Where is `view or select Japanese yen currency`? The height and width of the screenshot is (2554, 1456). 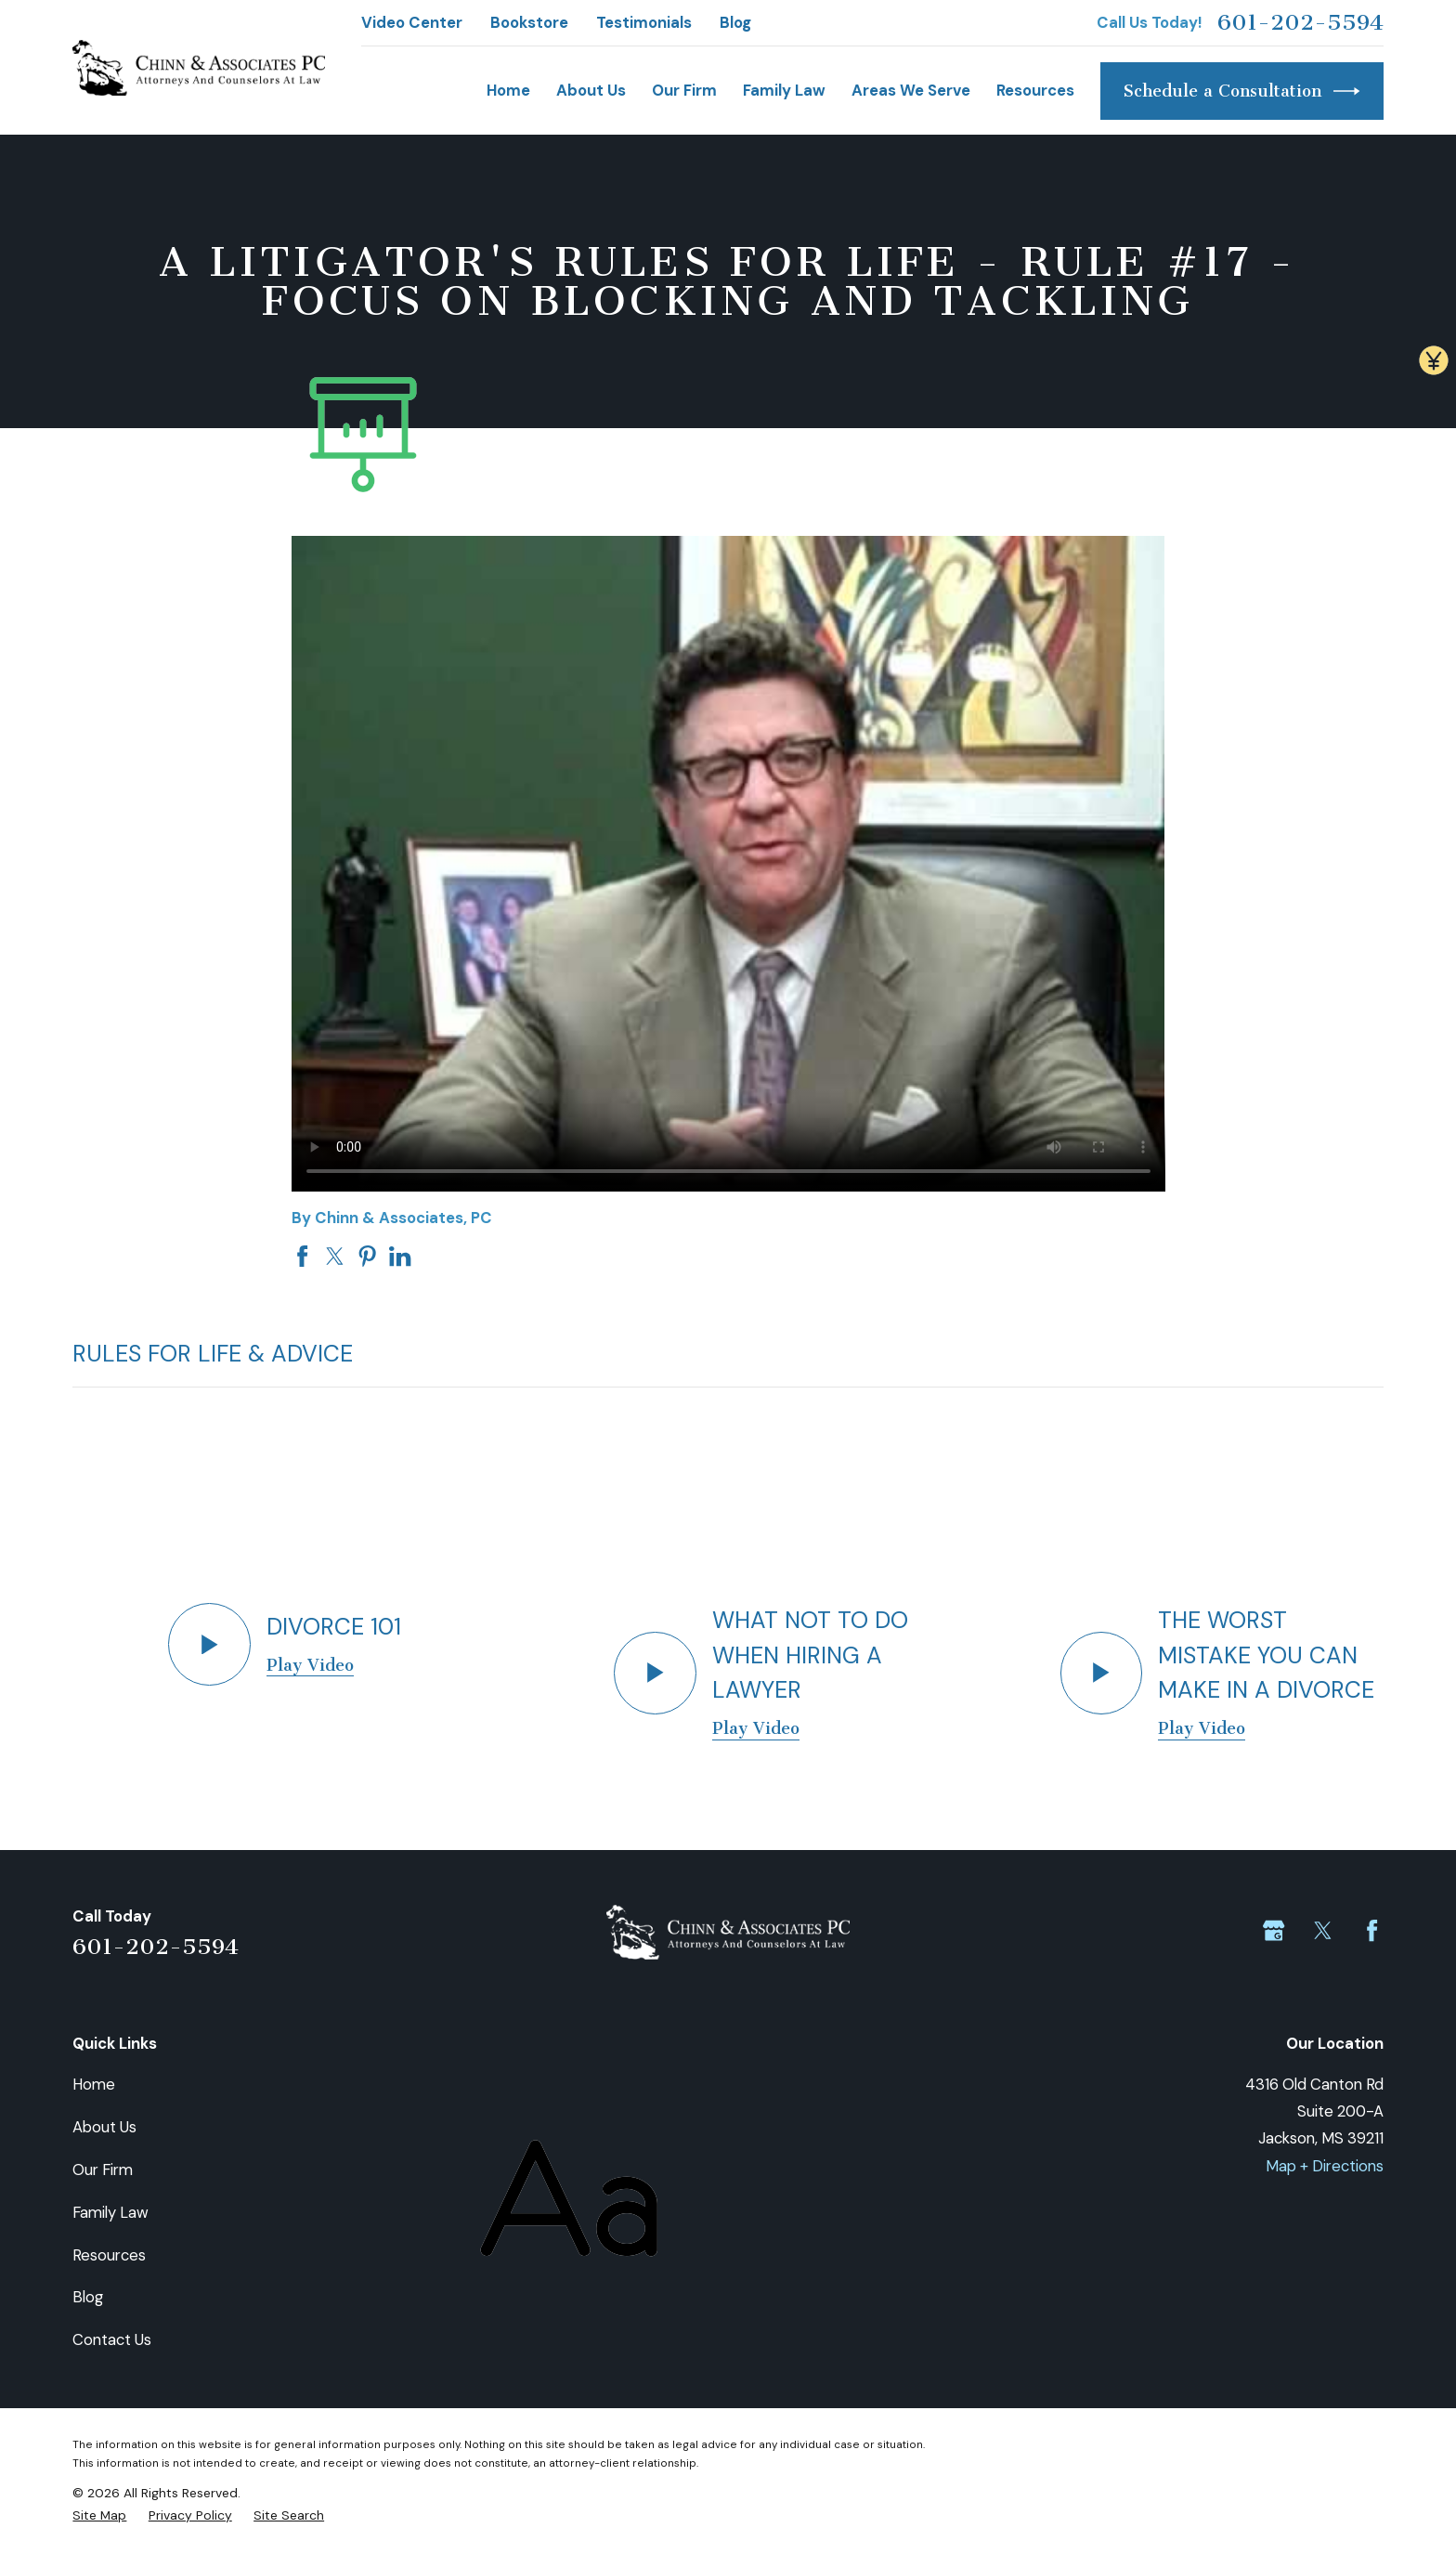 view or select Japanese yen currency is located at coordinates (1434, 360).